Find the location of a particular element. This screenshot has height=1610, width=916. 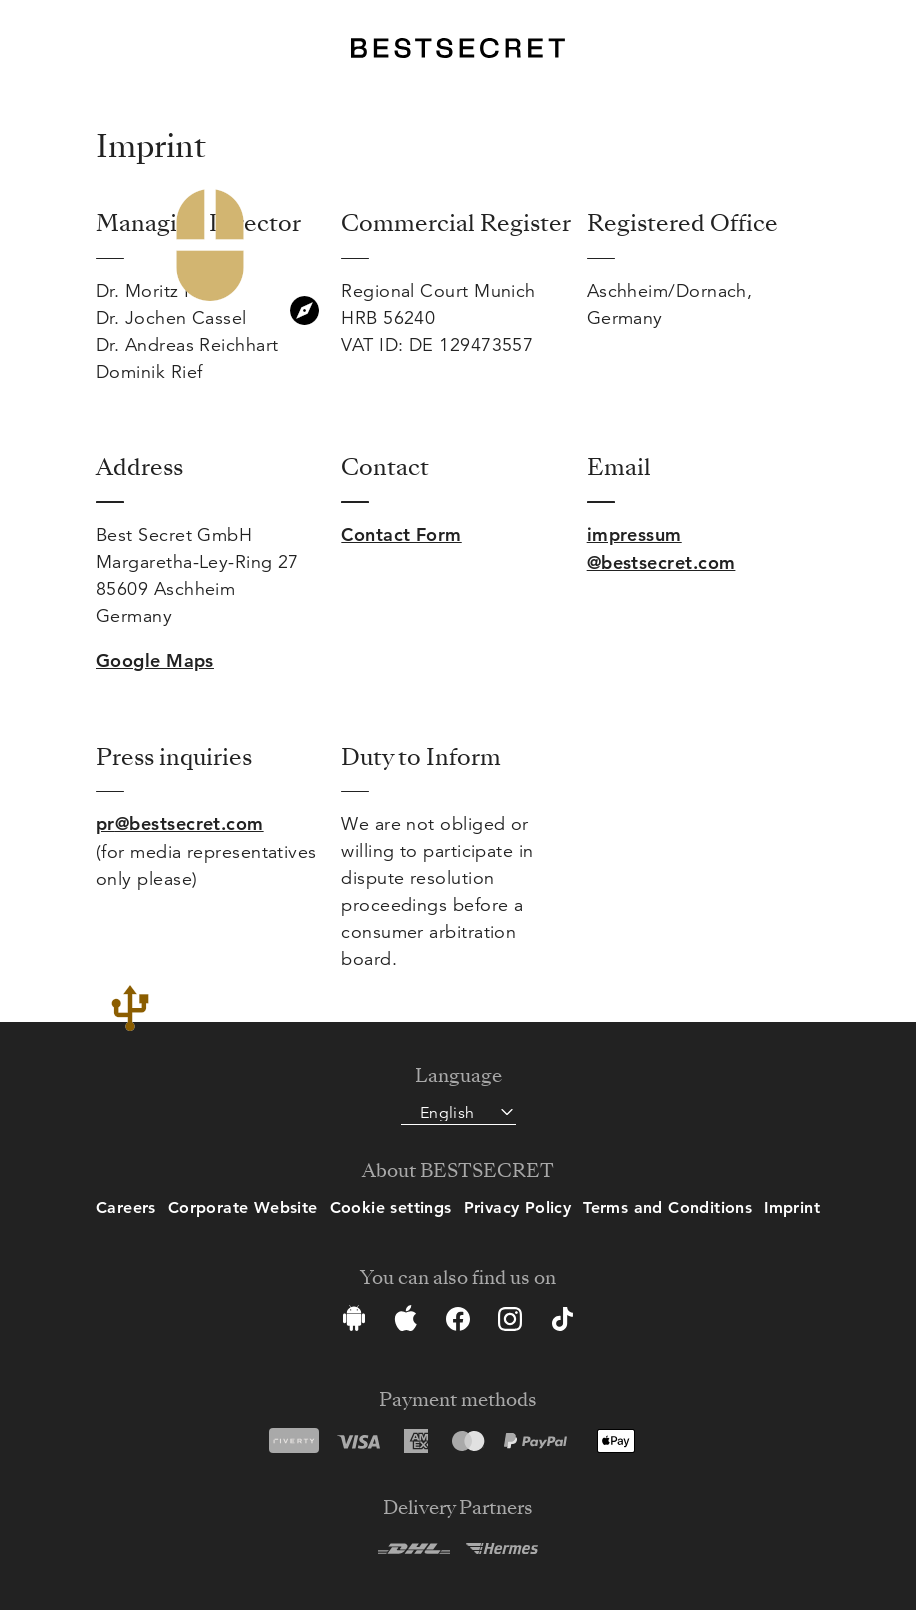

indicates mouse input is available or required is located at coordinates (210, 245).